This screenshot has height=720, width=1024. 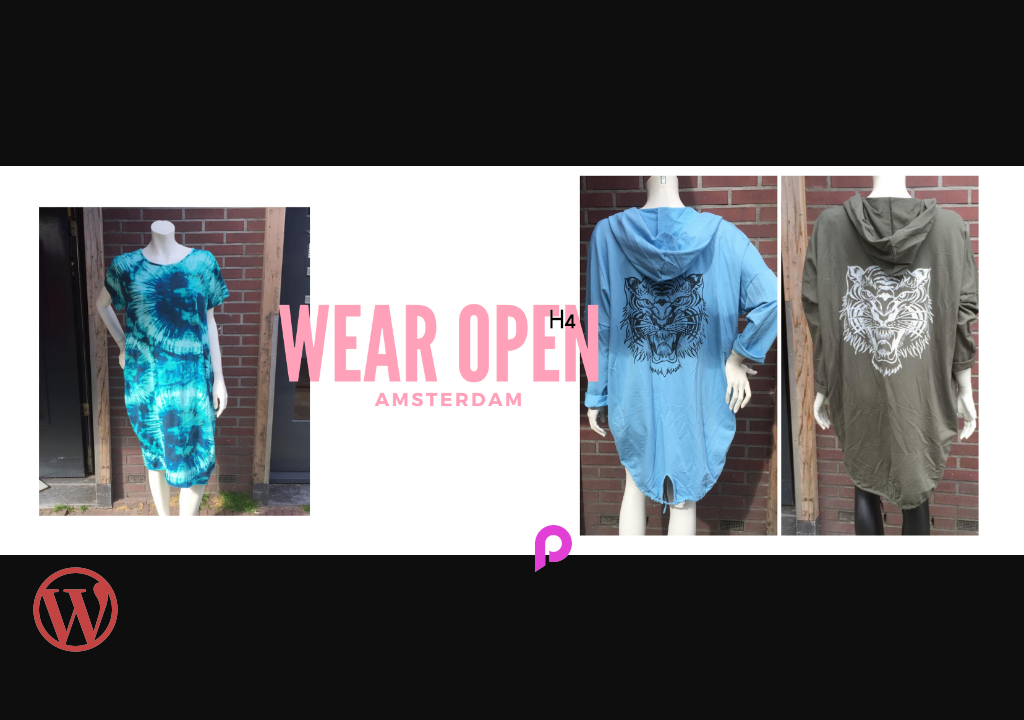 I want to click on open piapro website or app, so click(x=553, y=548).